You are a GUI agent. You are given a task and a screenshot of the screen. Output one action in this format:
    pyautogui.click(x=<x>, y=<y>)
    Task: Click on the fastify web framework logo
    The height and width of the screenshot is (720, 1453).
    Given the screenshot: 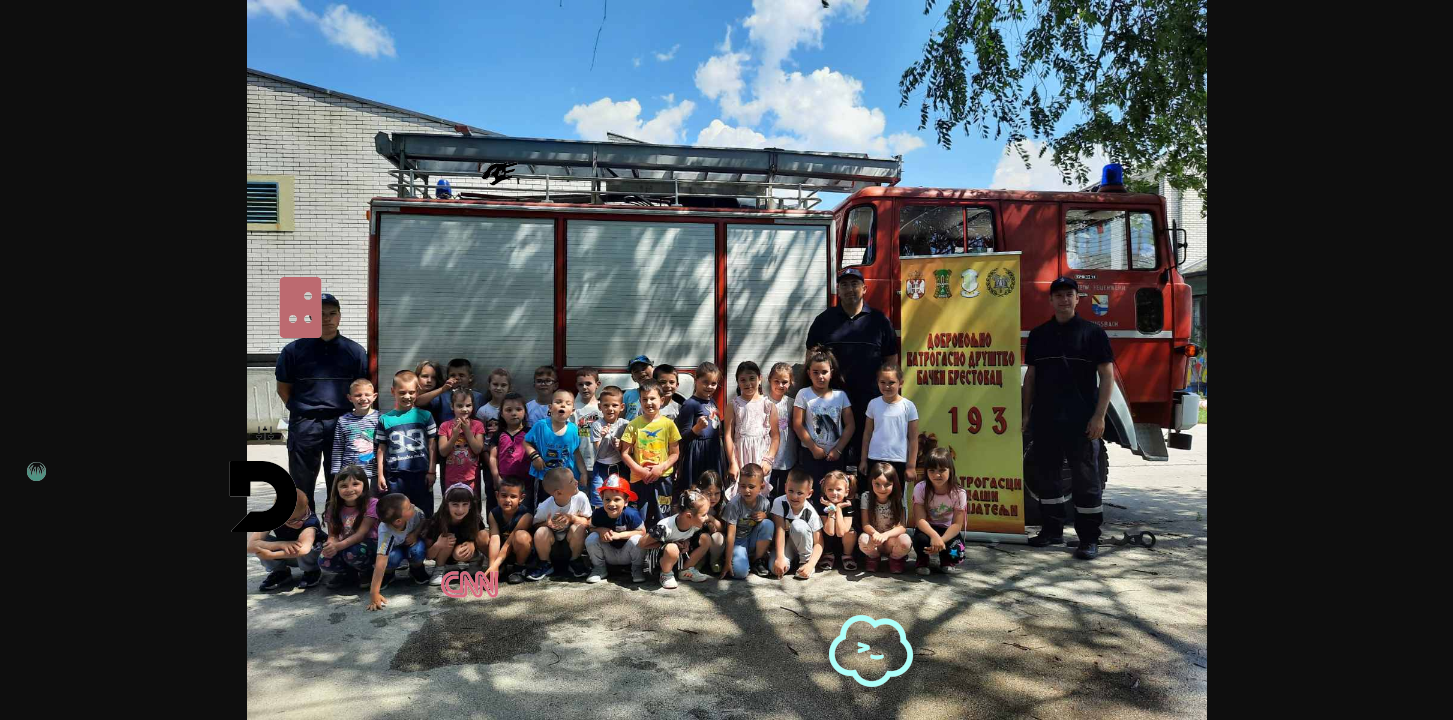 What is the action you would take?
    pyautogui.click(x=499, y=173)
    